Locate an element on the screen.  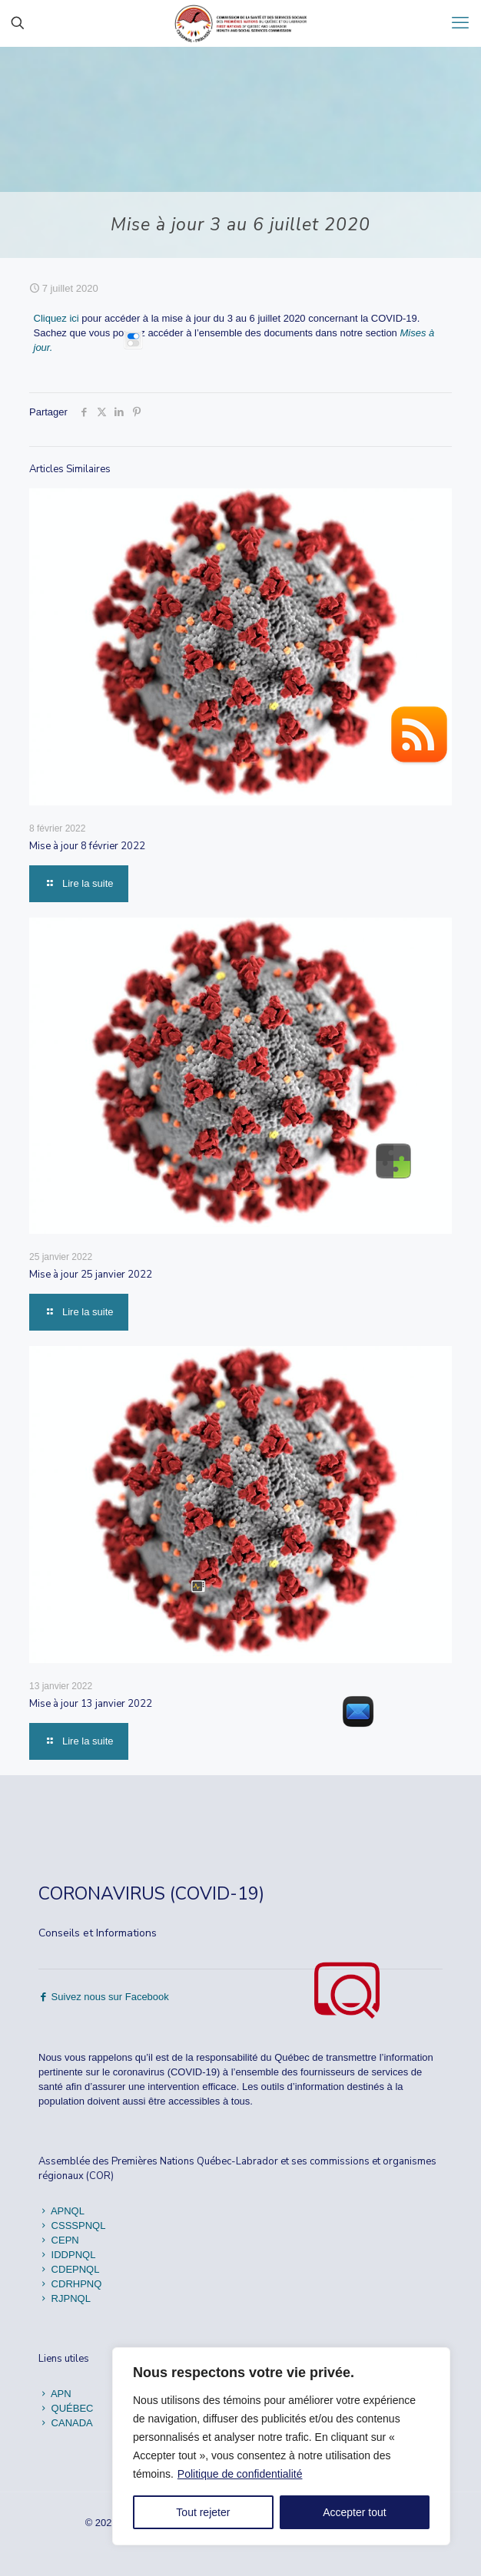
open system monitor to view CPU and memory usage is located at coordinates (198, 1586).